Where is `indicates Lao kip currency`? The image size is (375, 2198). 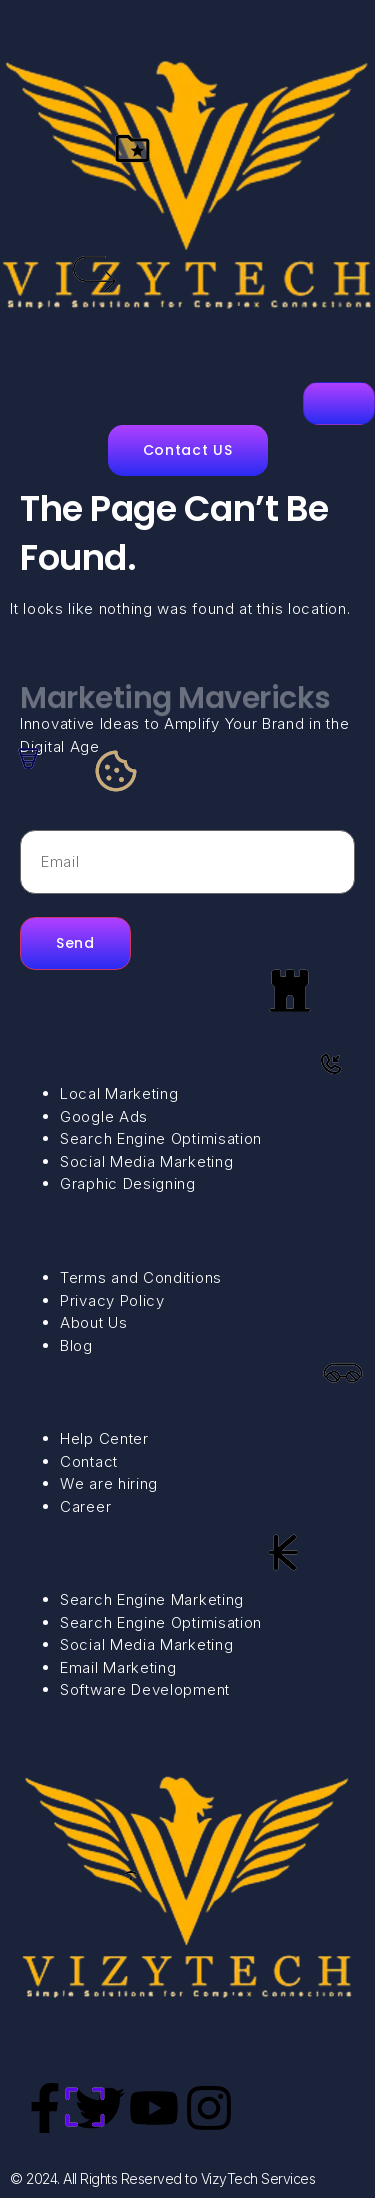 indicates Lao kip currency is located at coordinates (283, 1552).